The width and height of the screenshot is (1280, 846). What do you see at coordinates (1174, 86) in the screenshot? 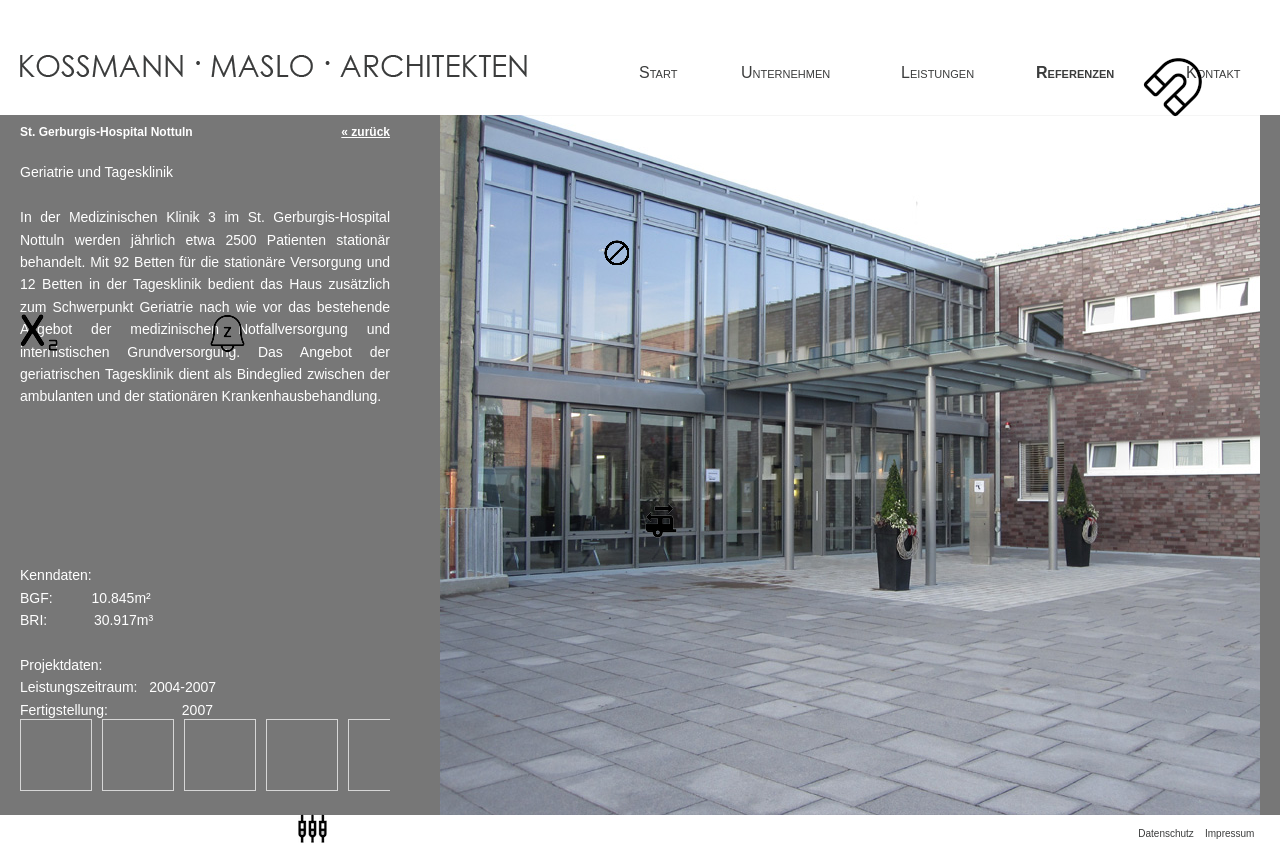
I see `activate magnetic snap or alignment tool` at bounding box center [1174, 86].